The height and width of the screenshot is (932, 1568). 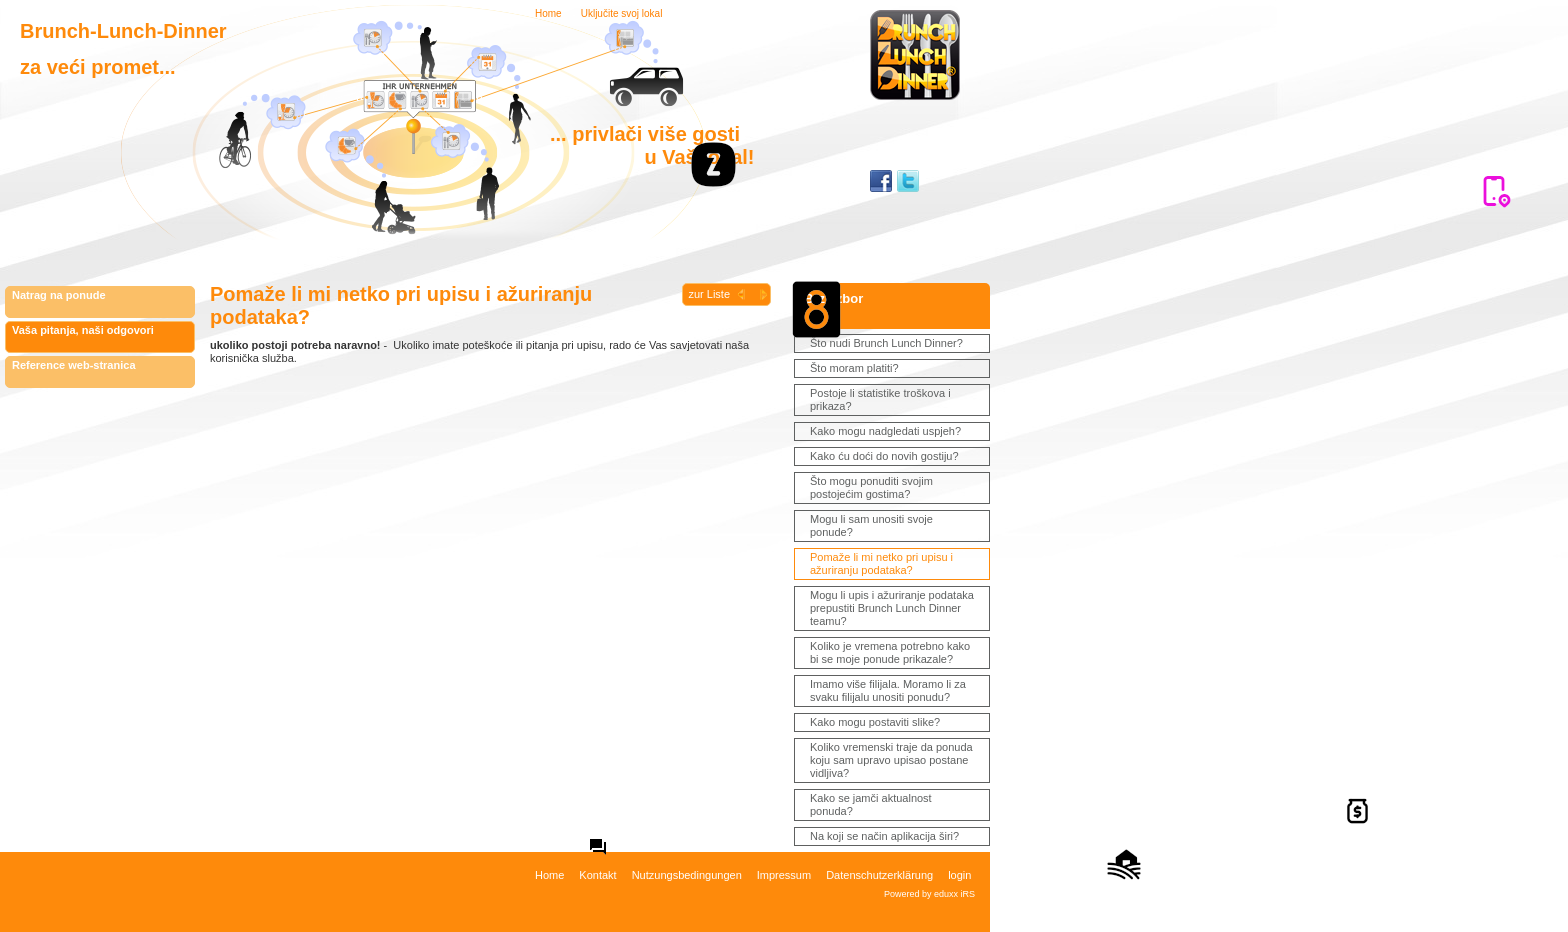 What do you see at coordinates (1124, 865) in the screenshot?
I see `access farm or agricultural features` at bounding box center [1124, 865].